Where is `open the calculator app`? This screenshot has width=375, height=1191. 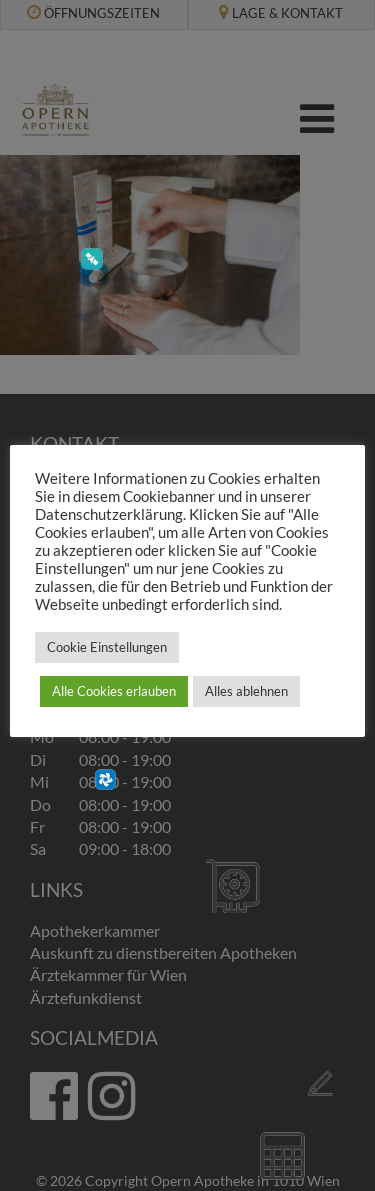 open the calculator app is located at coordinates (281, 1156).